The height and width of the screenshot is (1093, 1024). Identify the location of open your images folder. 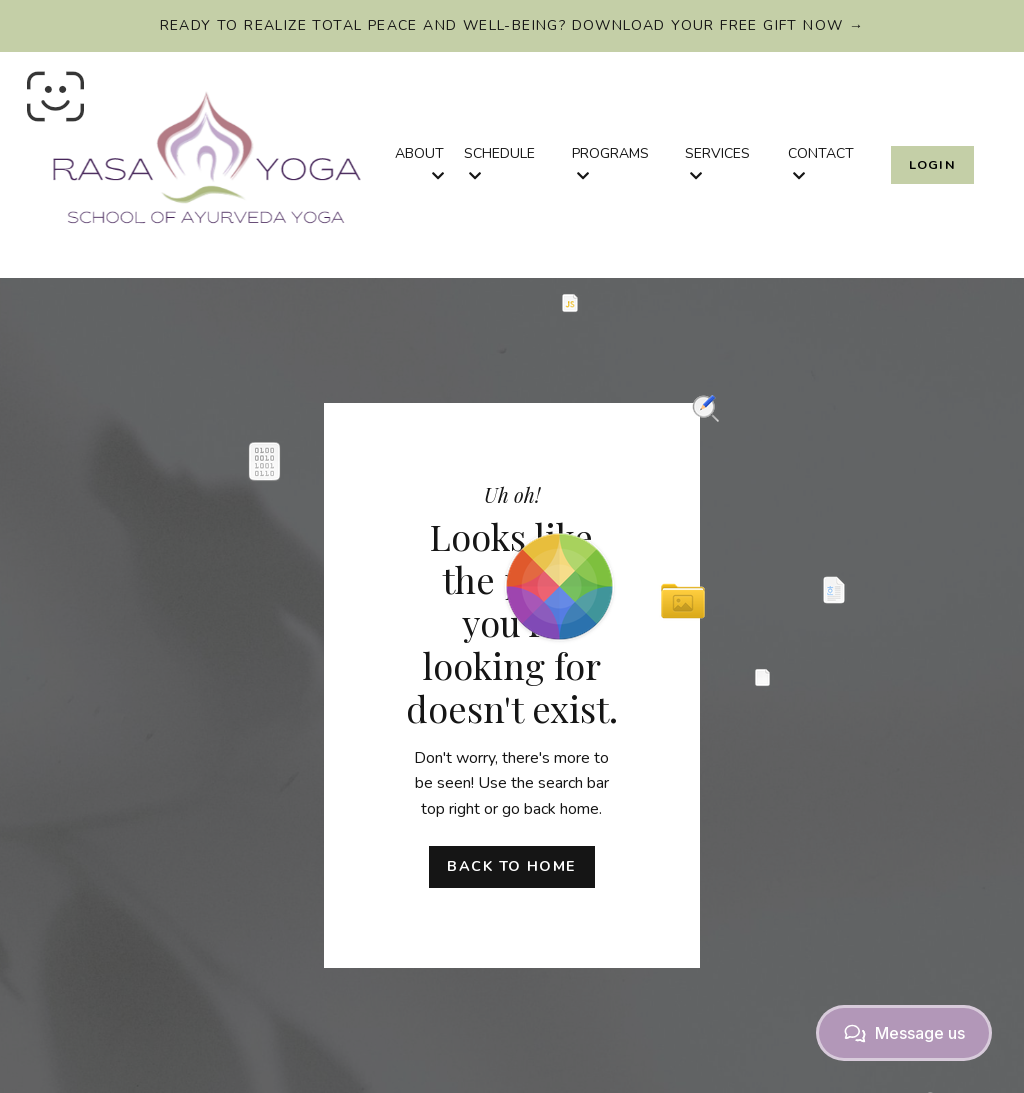
(683, 601).